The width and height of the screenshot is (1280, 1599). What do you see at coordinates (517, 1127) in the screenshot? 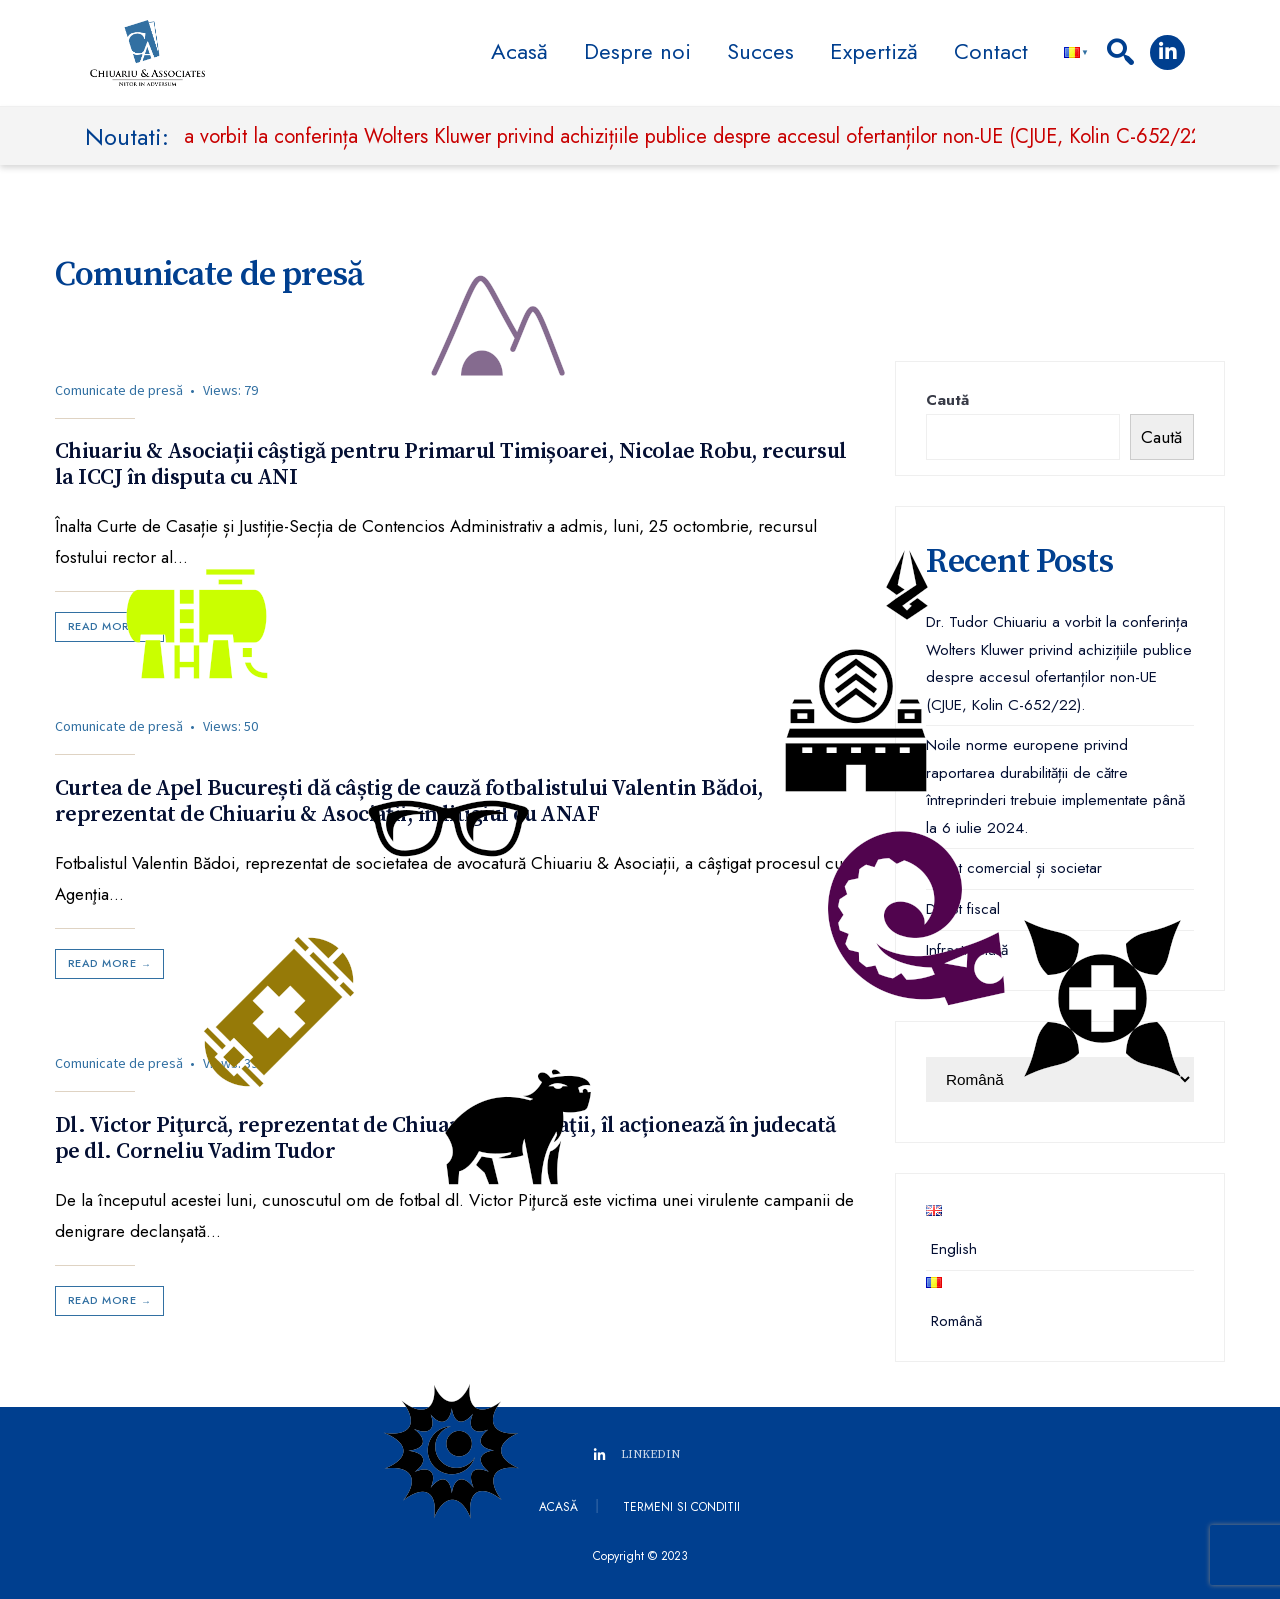
I see `capybara character or avatar selection` at bounding box center [517, 1127].